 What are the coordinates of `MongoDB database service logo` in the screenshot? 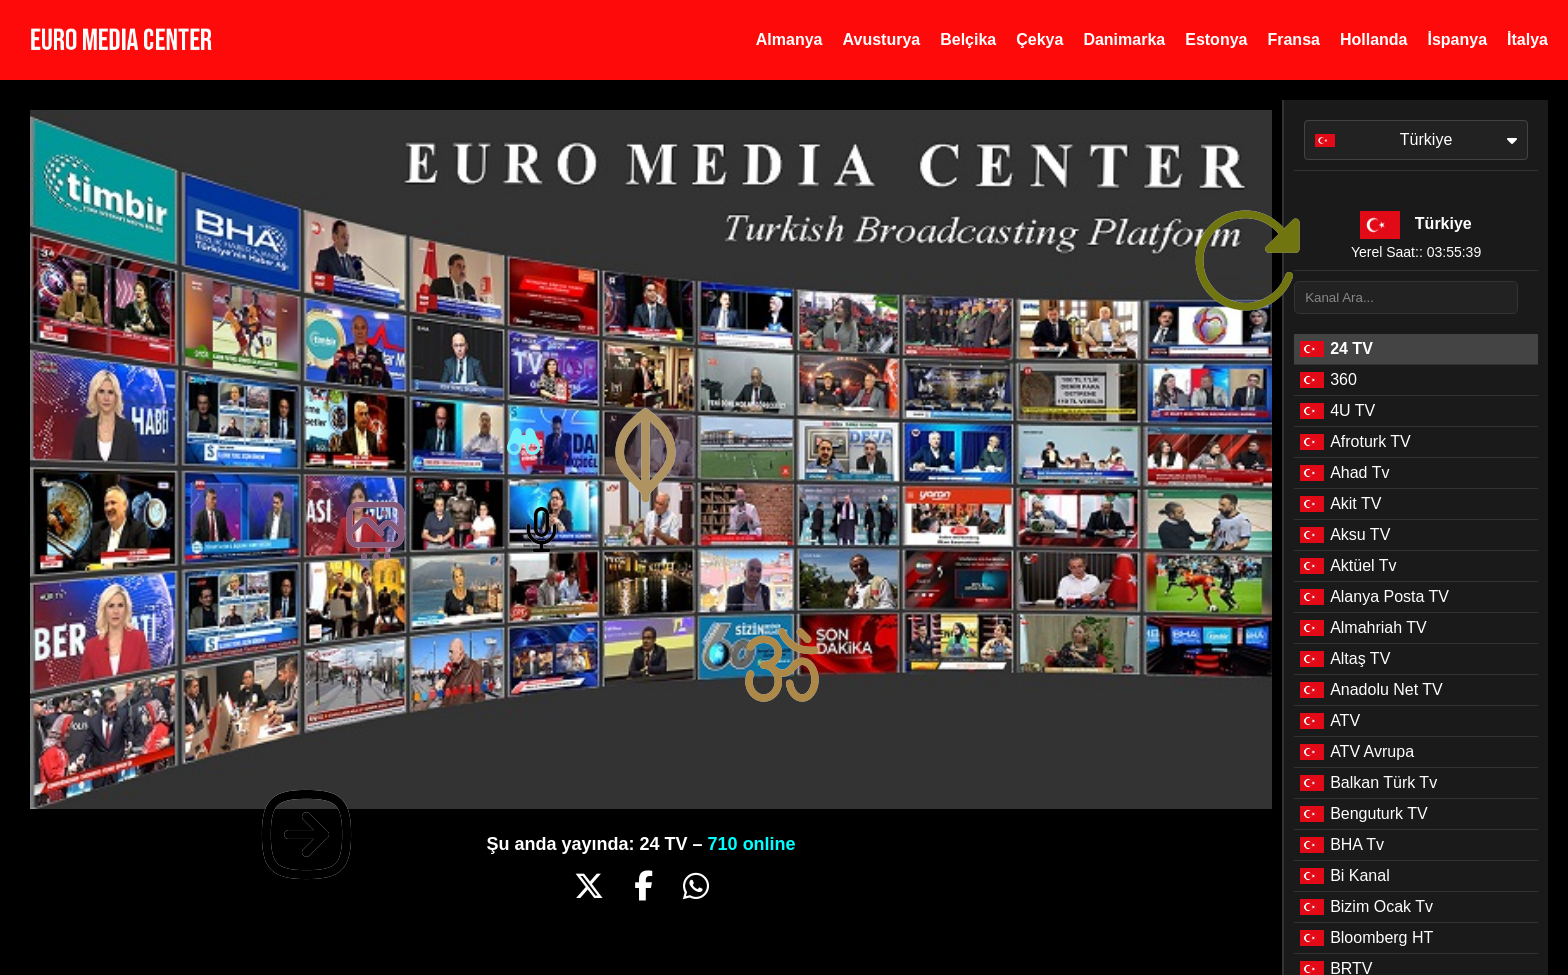 It's located at (645, 455).